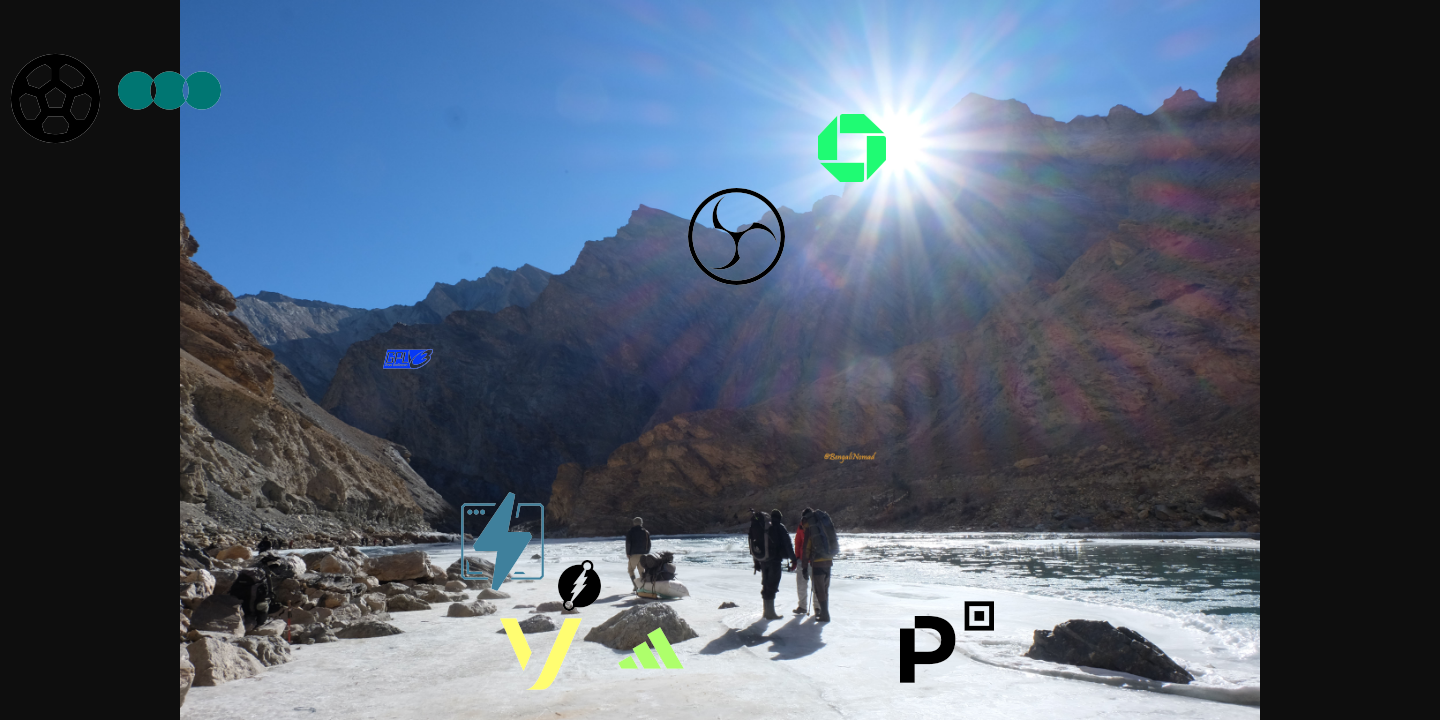 The image size is (1440, 720). What do you see at coordinates (408, 359) in the screenshot?
I see `indicates software licensed under GNU General Public License v3` at bounding box center [408, 359].